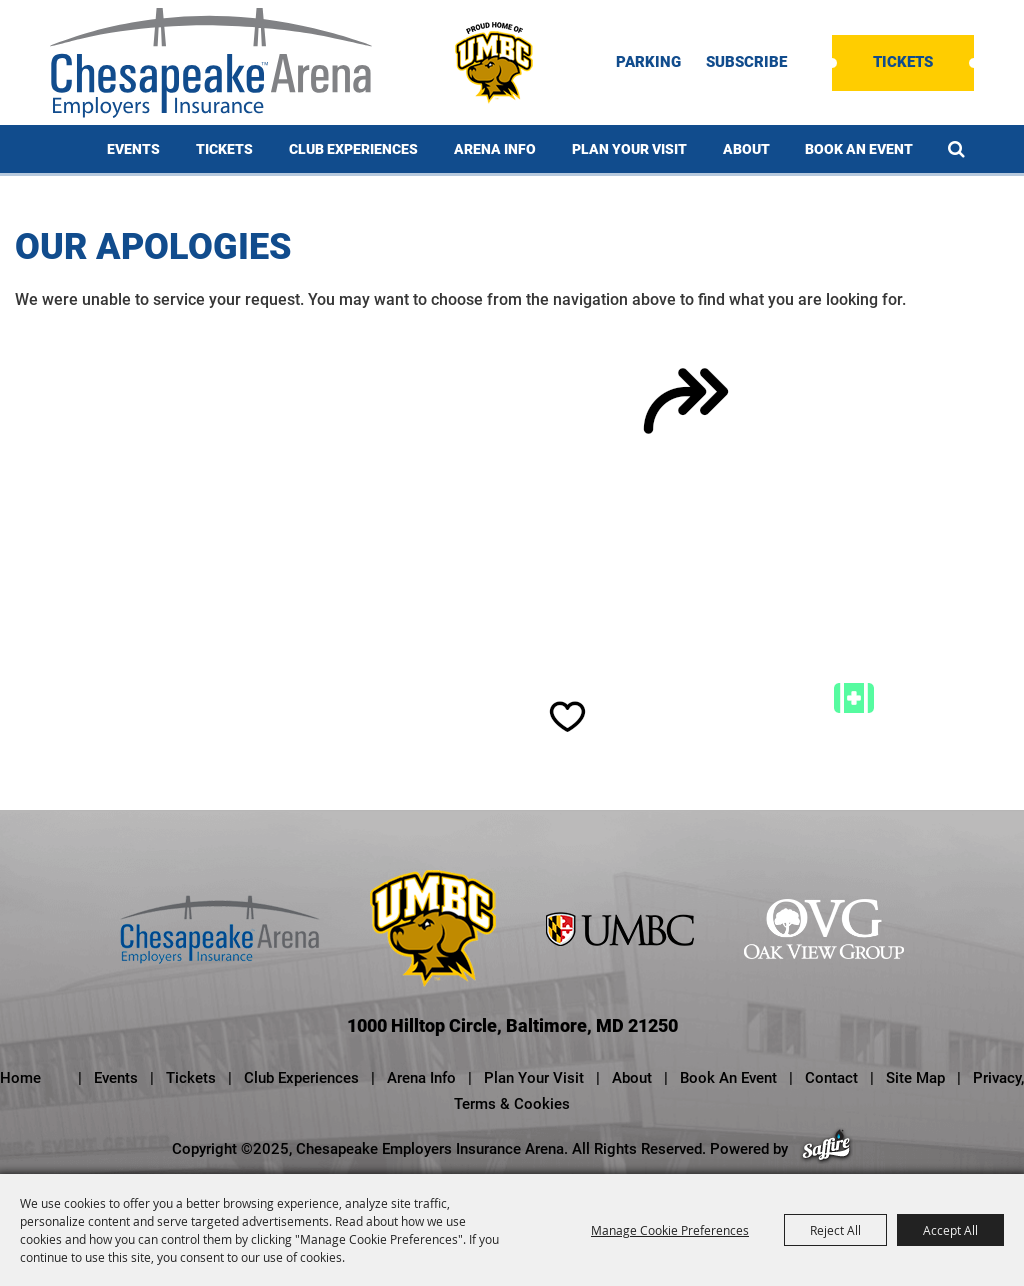  Describe the element at coordinates (854, 698) in the screenshot. I see `access medical information or first aid resources` at that location.